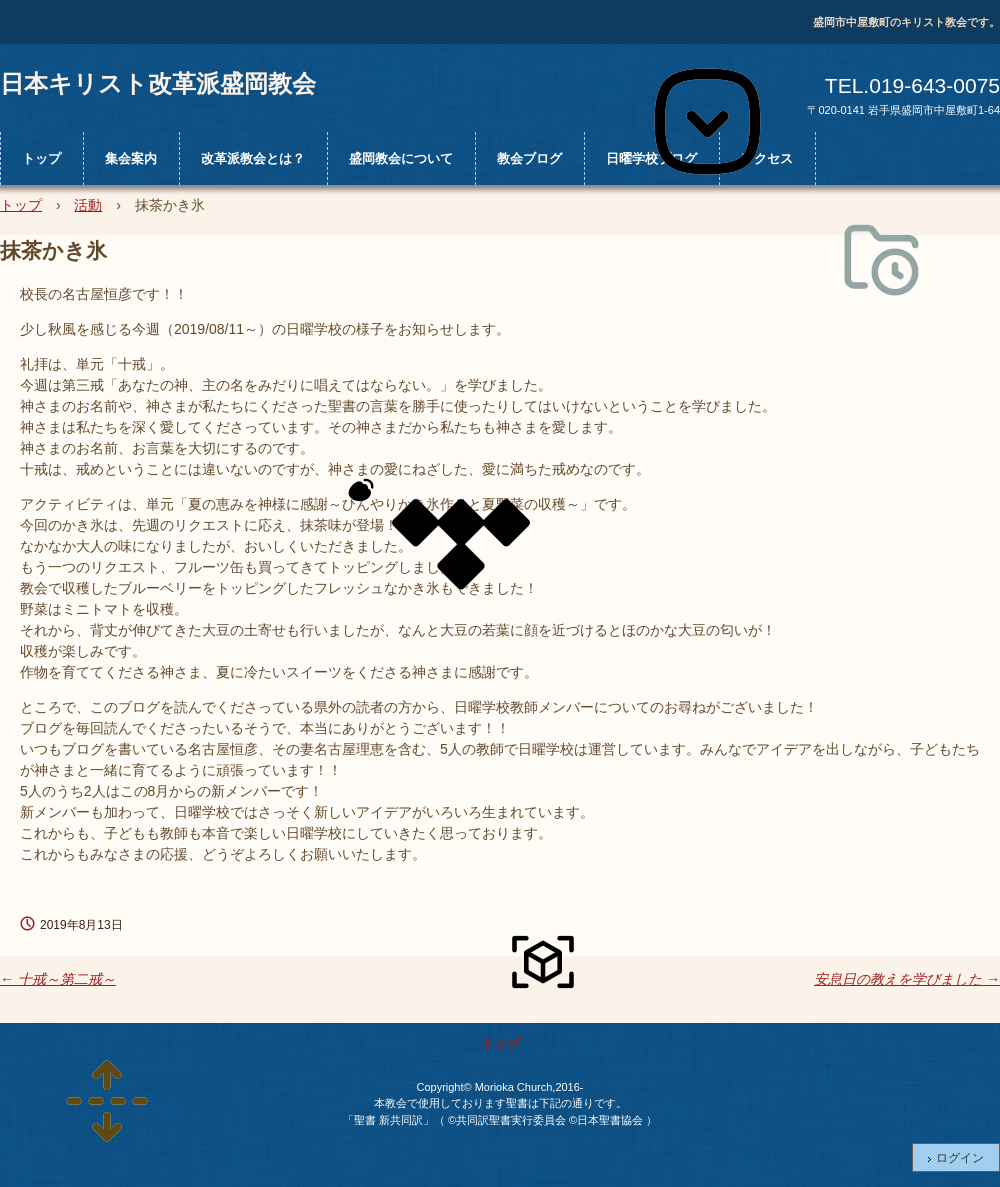 The image size is (1000, 1187). Describe the element at coordinates (881, 258) in the screenshot. I see `view file history or recent activity` at that location.